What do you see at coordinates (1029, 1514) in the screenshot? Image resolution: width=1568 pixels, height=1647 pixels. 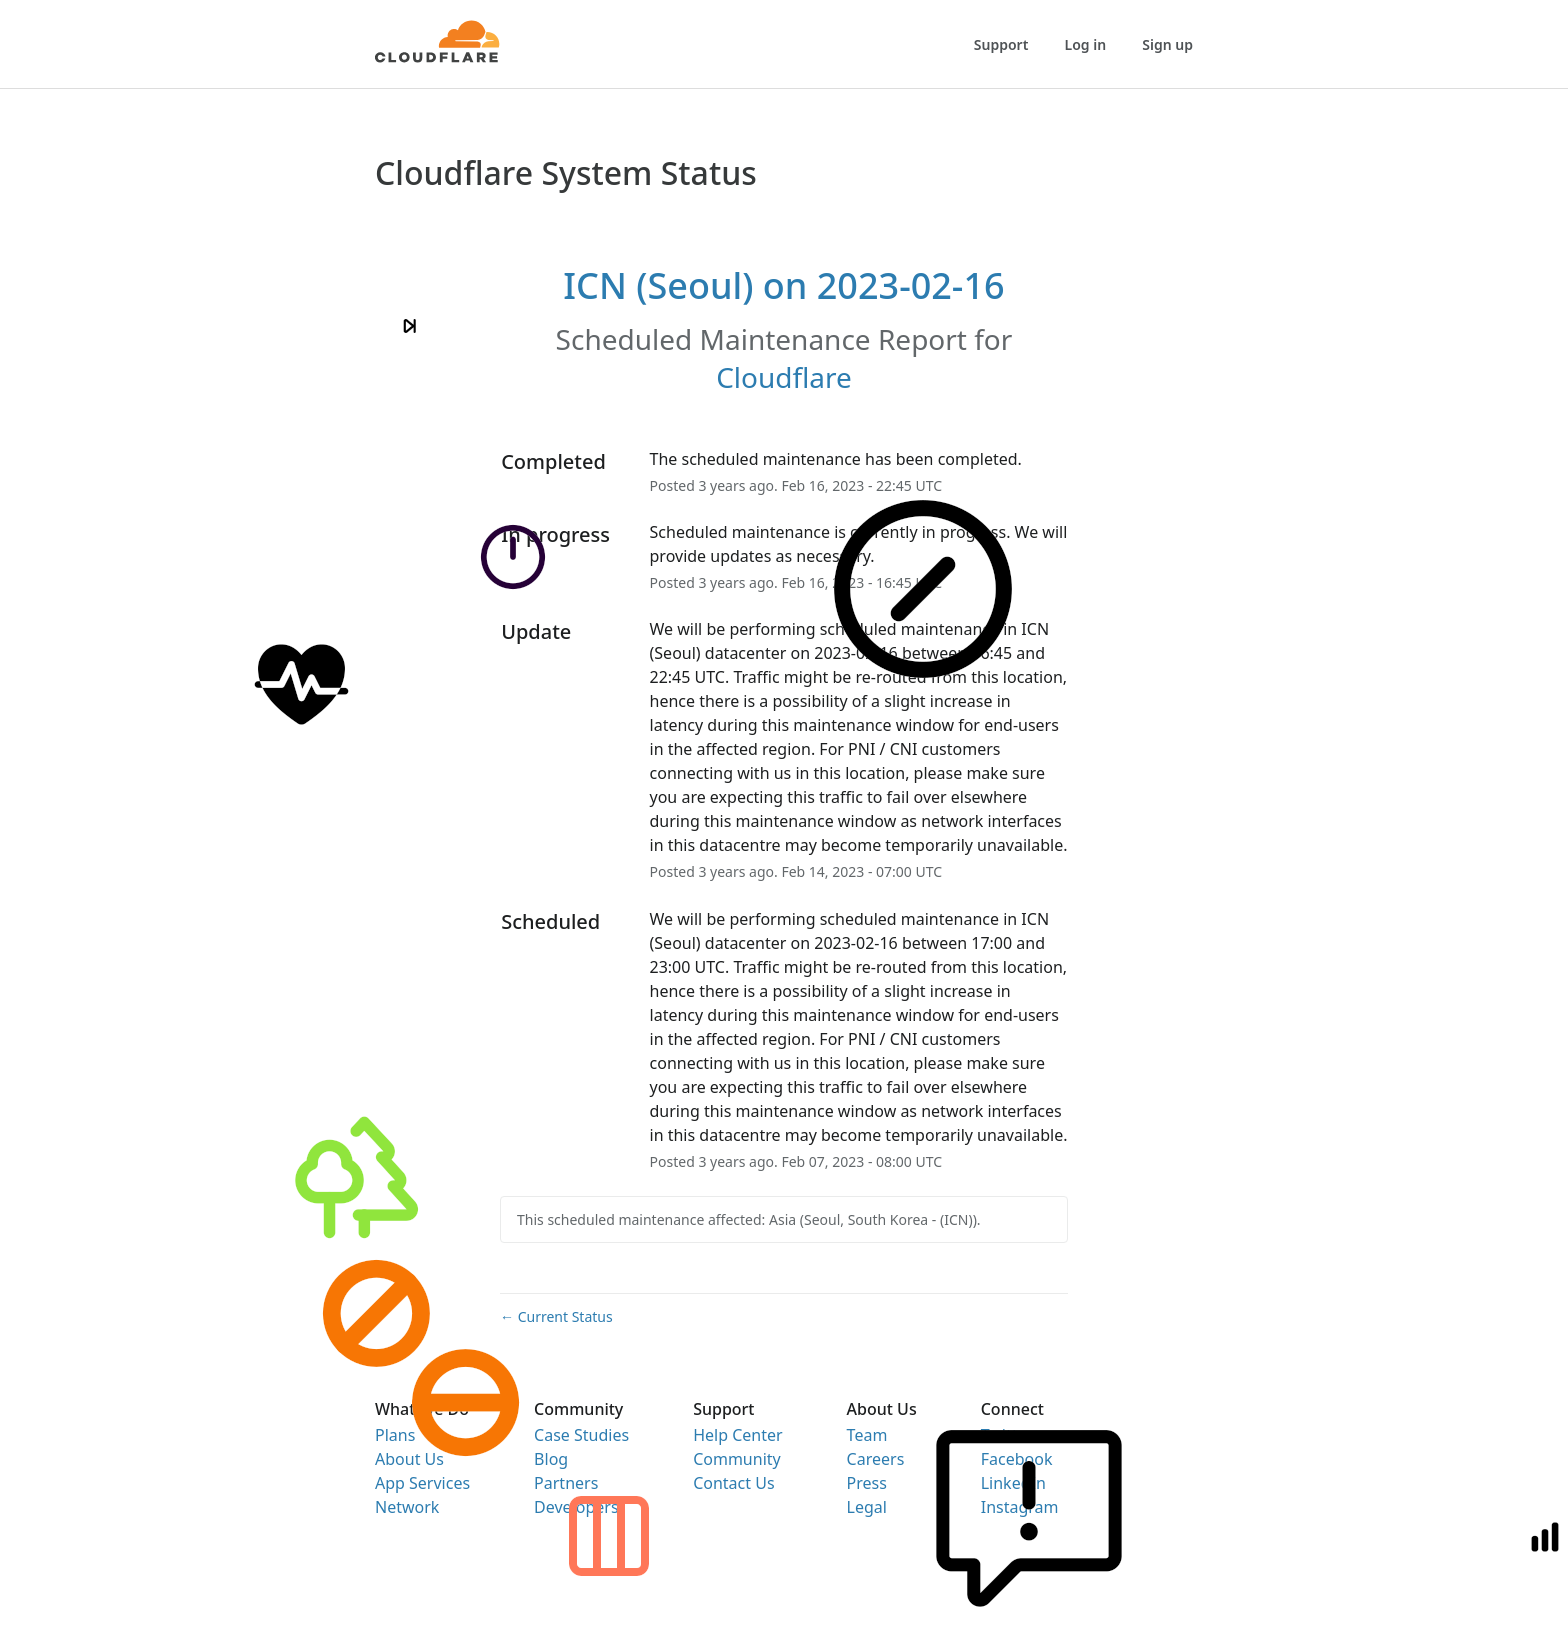 I see `report an issue or problem` at bounding box center [1029, 1514].